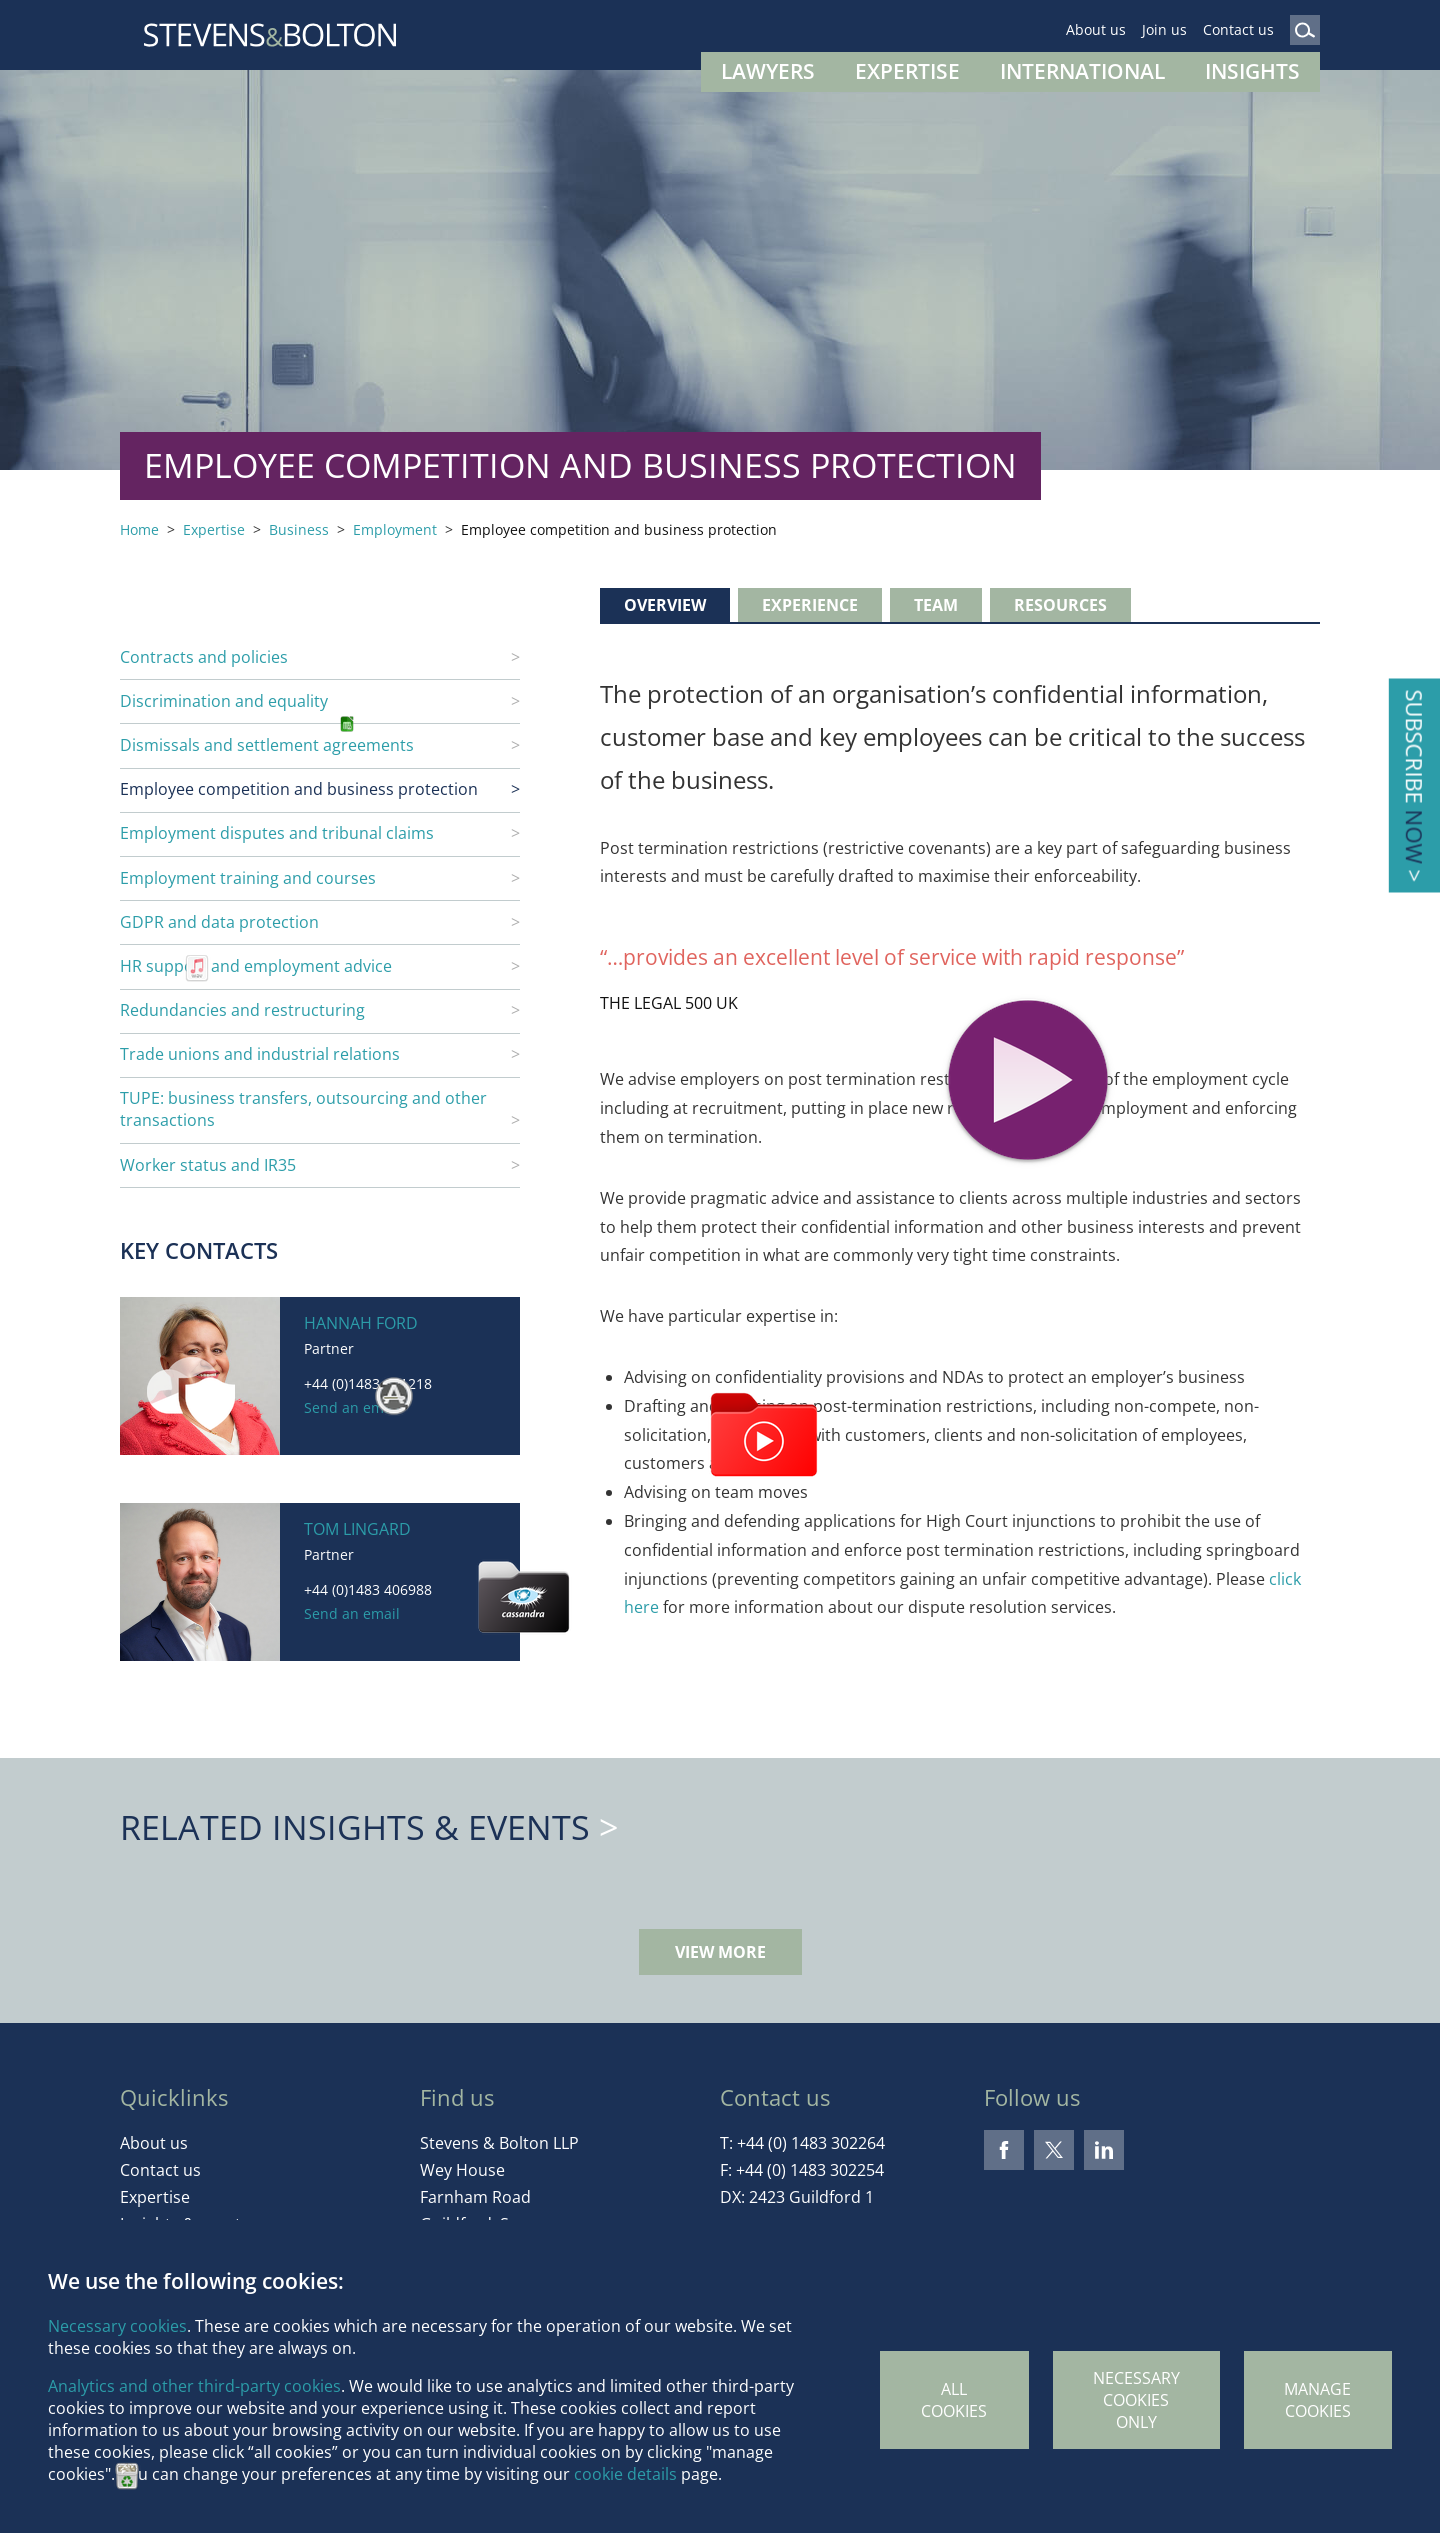 Image resolution: width=1440 pixels, height=2533 pixels. What do you see at coordinates (523, 1599) in the screenshot?
I see `open Cassandra database project folder` at bounding box center [523, 1599].